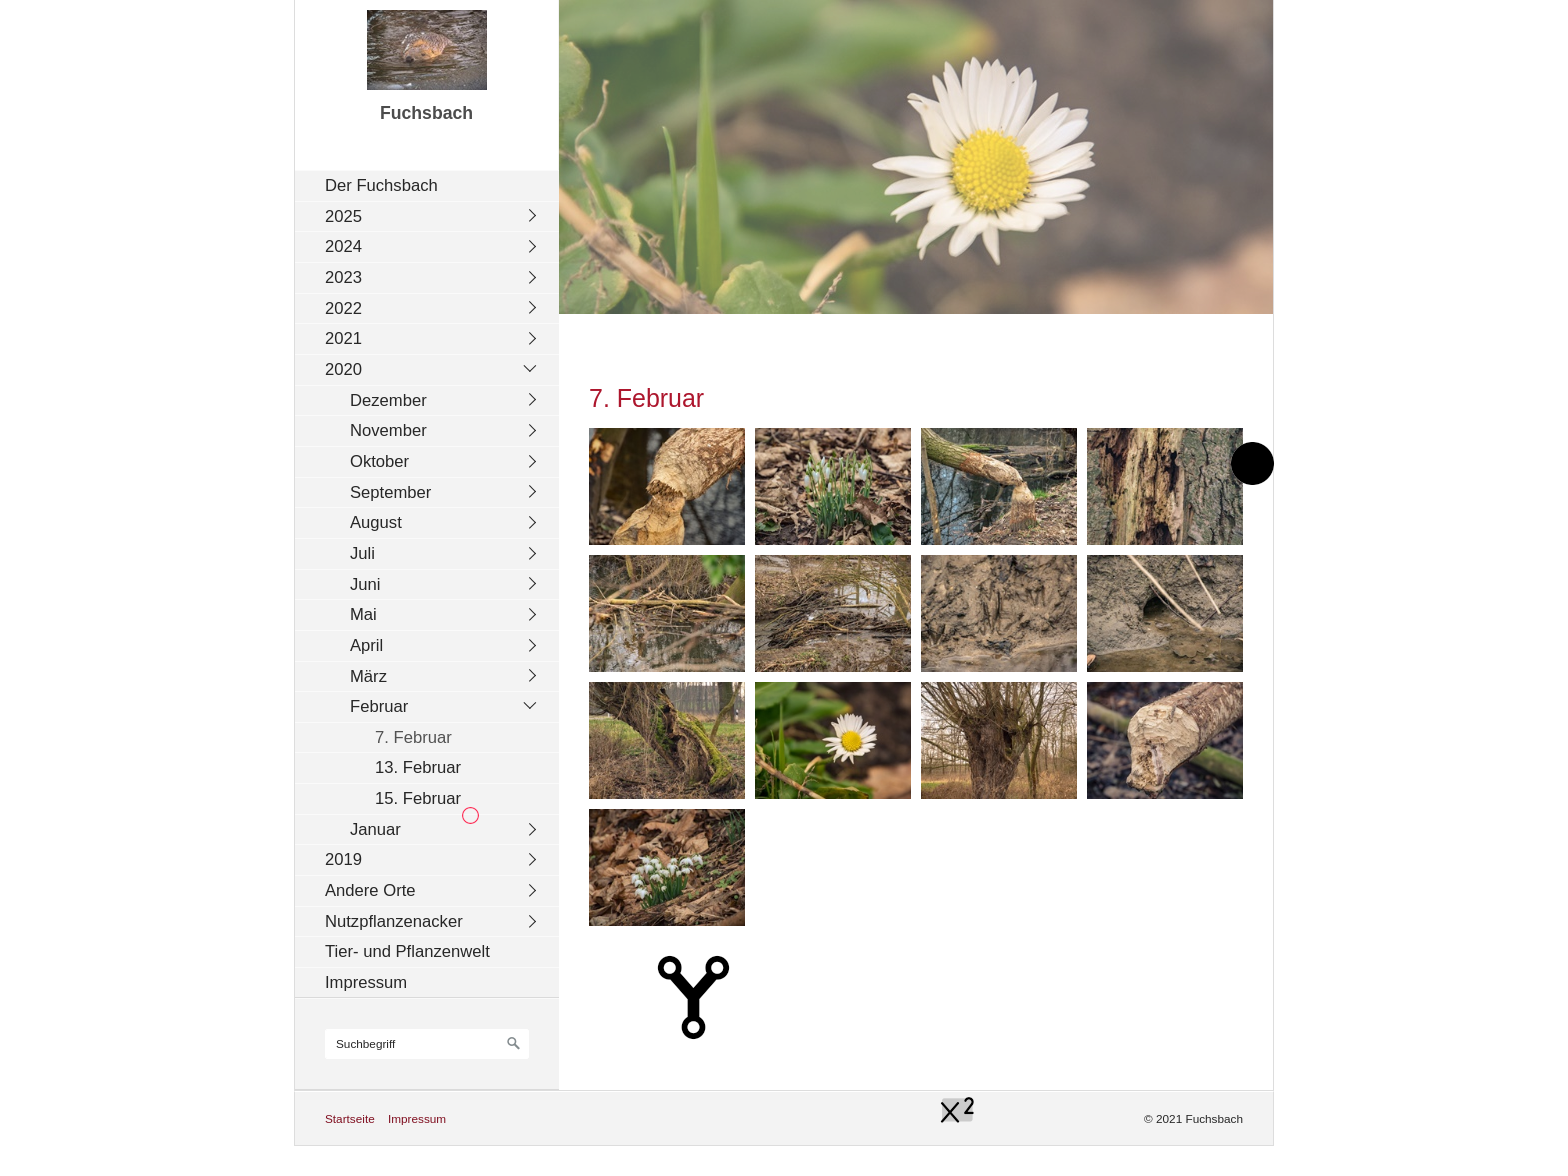 This screenshot has height=1176, width=1568. I want to click on select or mark an item, so click(1252, 463).